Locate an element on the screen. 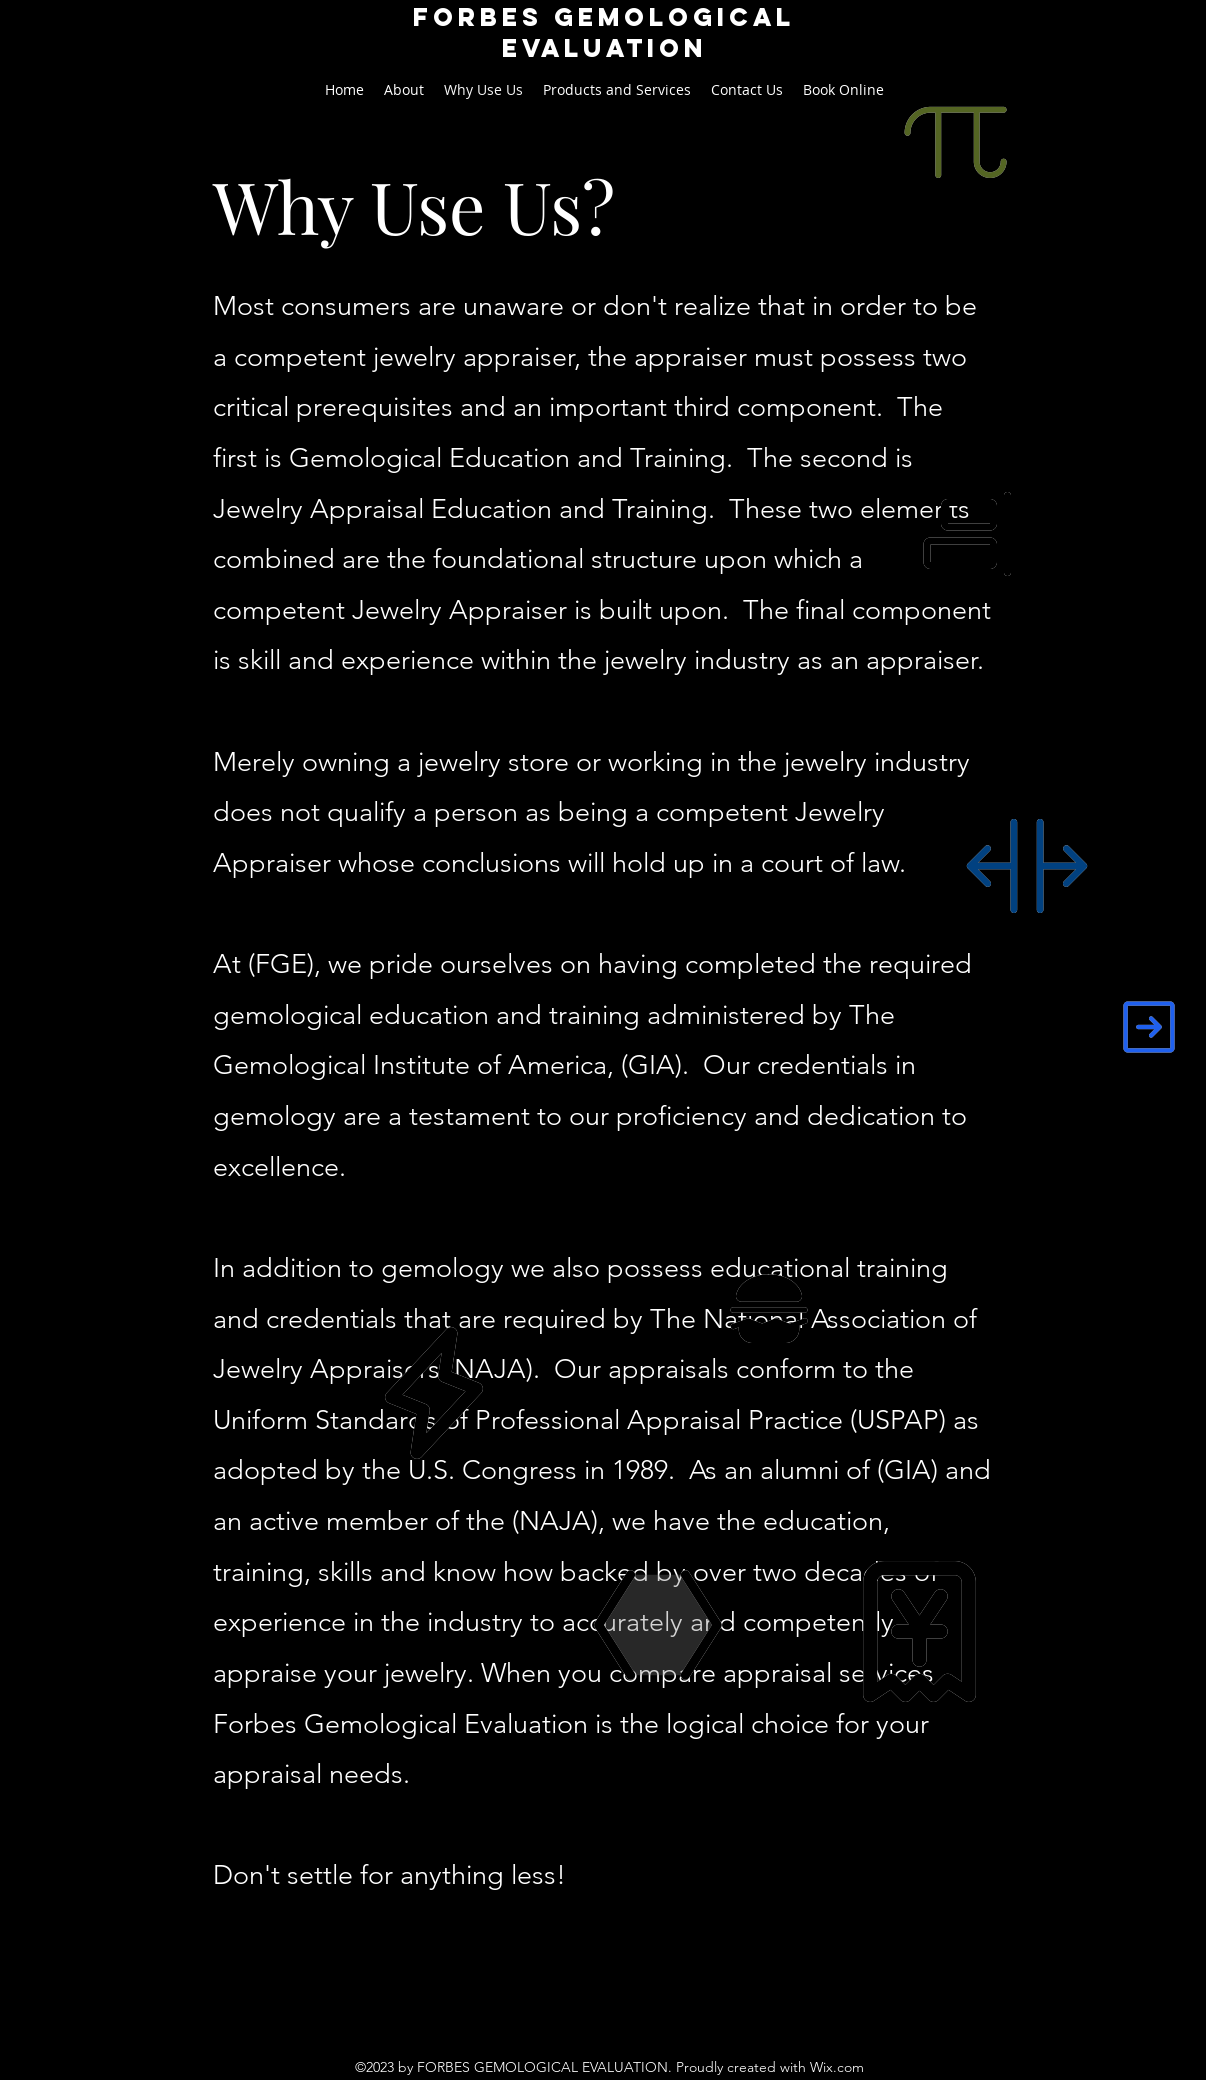 The width and height of the screenshot is (1206, 2080). access mathematical or scientific calculator functions is located at coordinates (957, 140).